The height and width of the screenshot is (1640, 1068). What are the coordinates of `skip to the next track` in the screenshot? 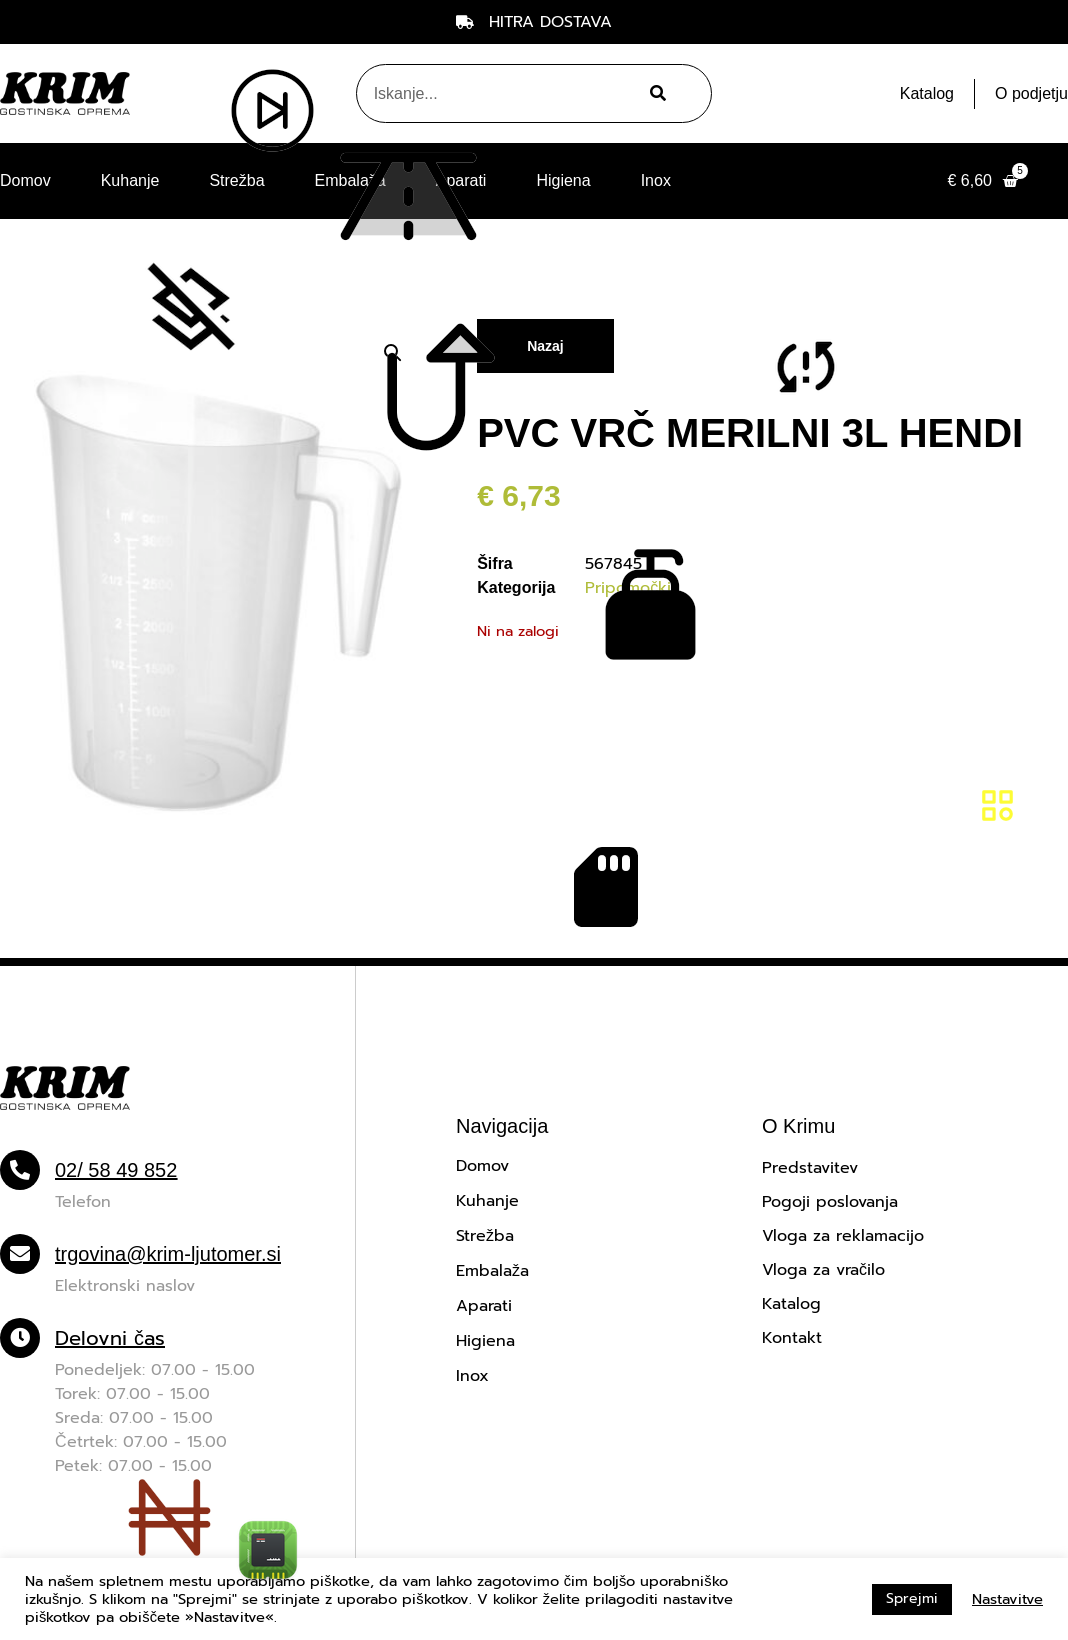 It's located at (272, 110).